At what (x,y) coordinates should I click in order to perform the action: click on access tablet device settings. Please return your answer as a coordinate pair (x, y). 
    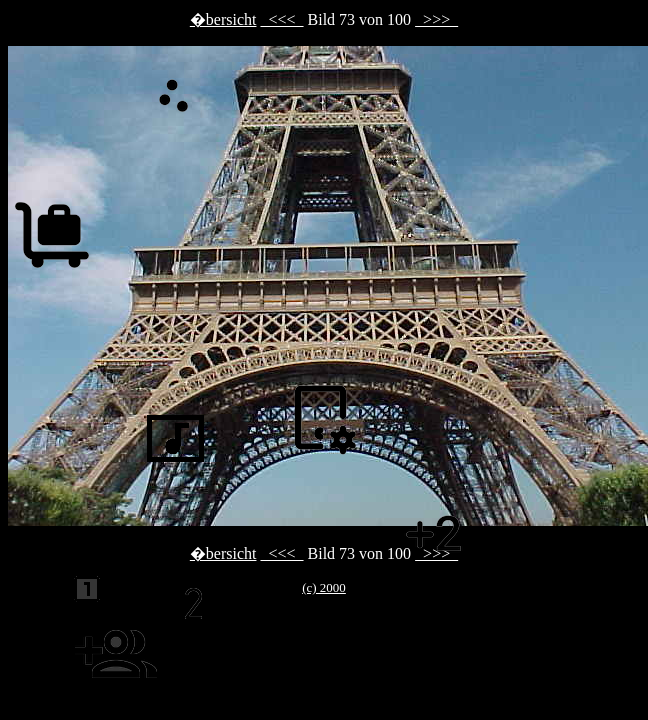
    Looking at the image, I should click on (320, 417).